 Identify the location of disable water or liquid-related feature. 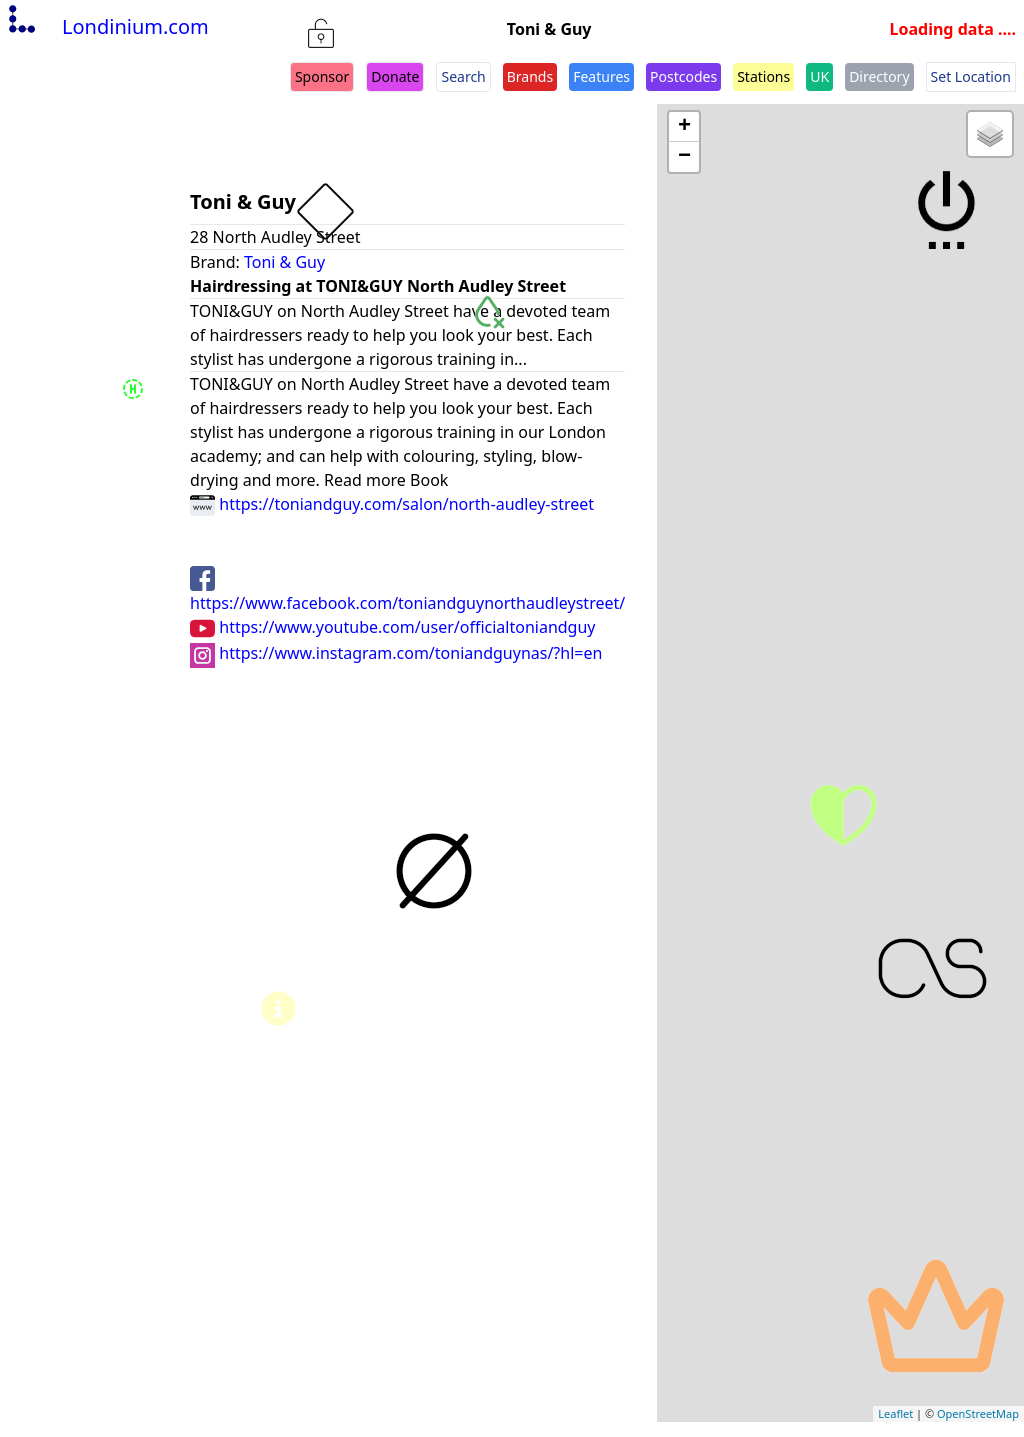
(487, 311).